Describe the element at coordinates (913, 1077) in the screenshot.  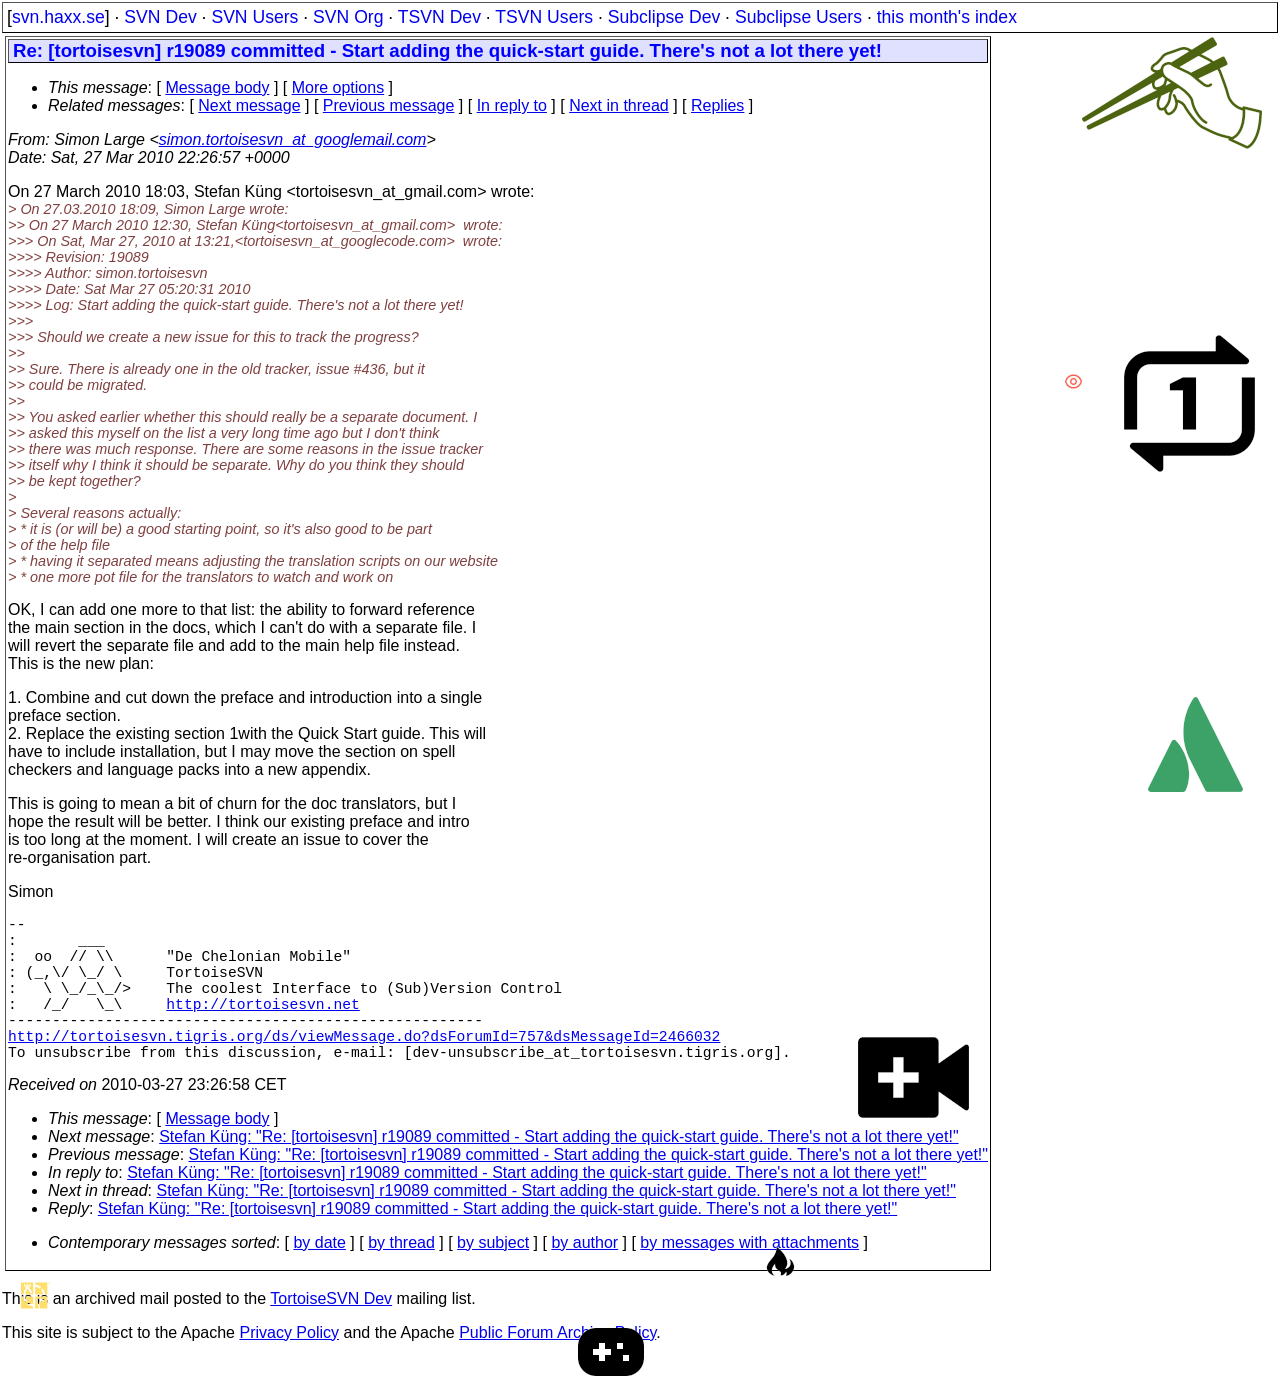
I see `add a new video recording` at that location.